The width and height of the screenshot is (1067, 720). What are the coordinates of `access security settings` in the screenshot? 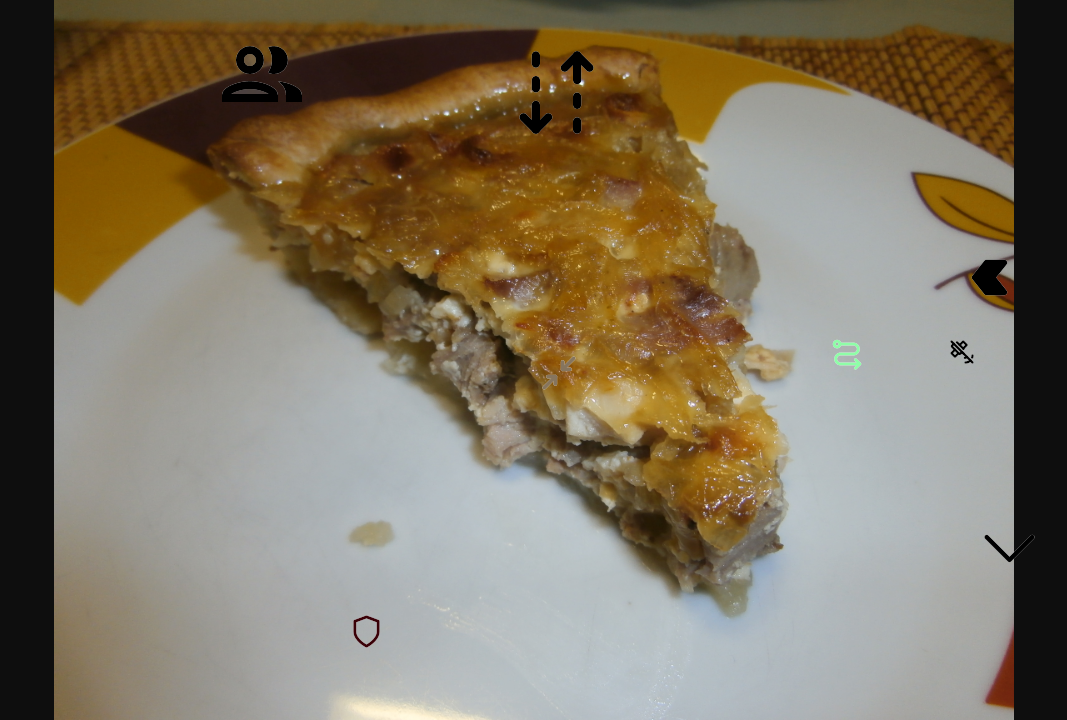 It's located at (366, 631).